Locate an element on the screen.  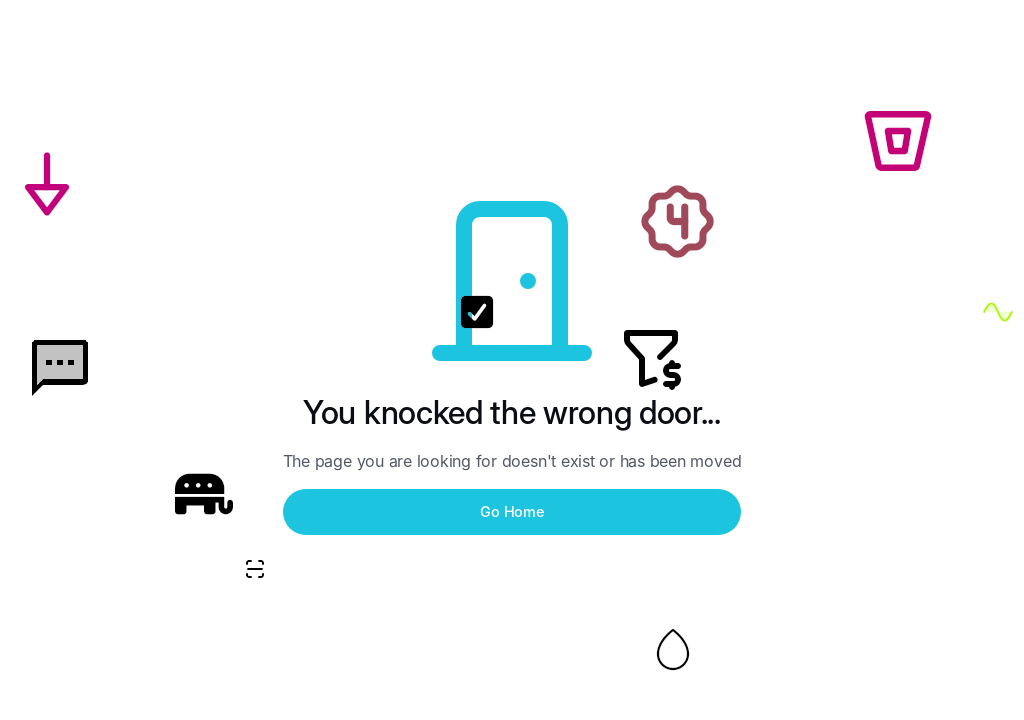
indicates republican party affiliation is located at coordinates (204, 494).